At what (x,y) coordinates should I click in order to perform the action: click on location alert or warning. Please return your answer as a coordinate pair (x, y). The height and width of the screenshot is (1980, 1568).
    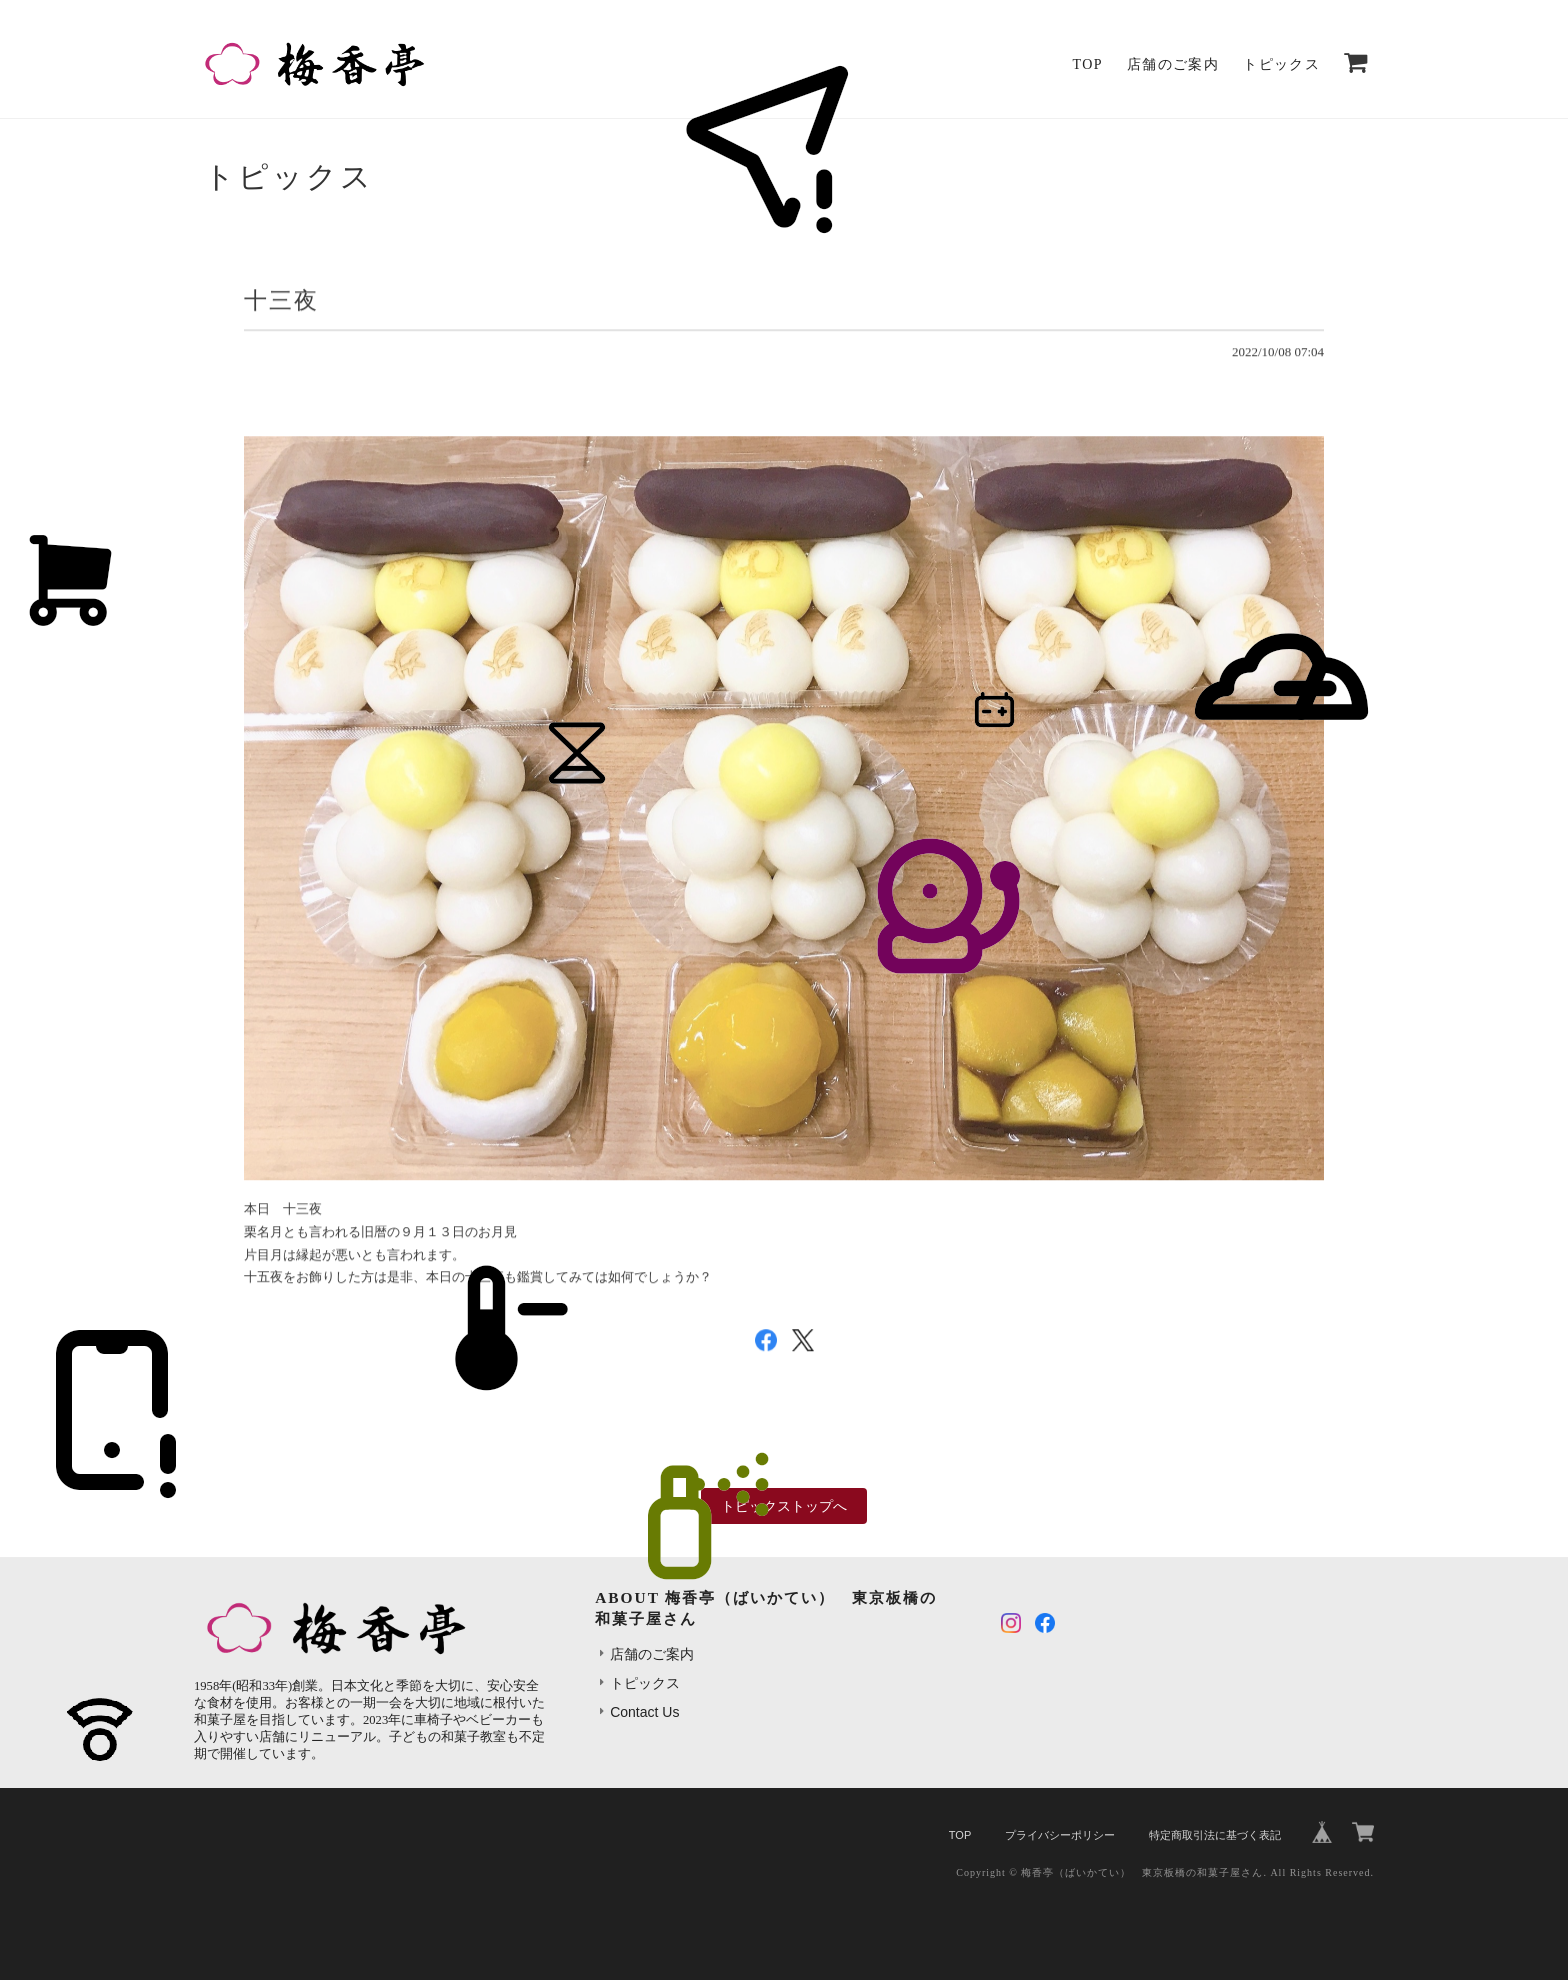
    Looking at the image, I should click on (768, 145).